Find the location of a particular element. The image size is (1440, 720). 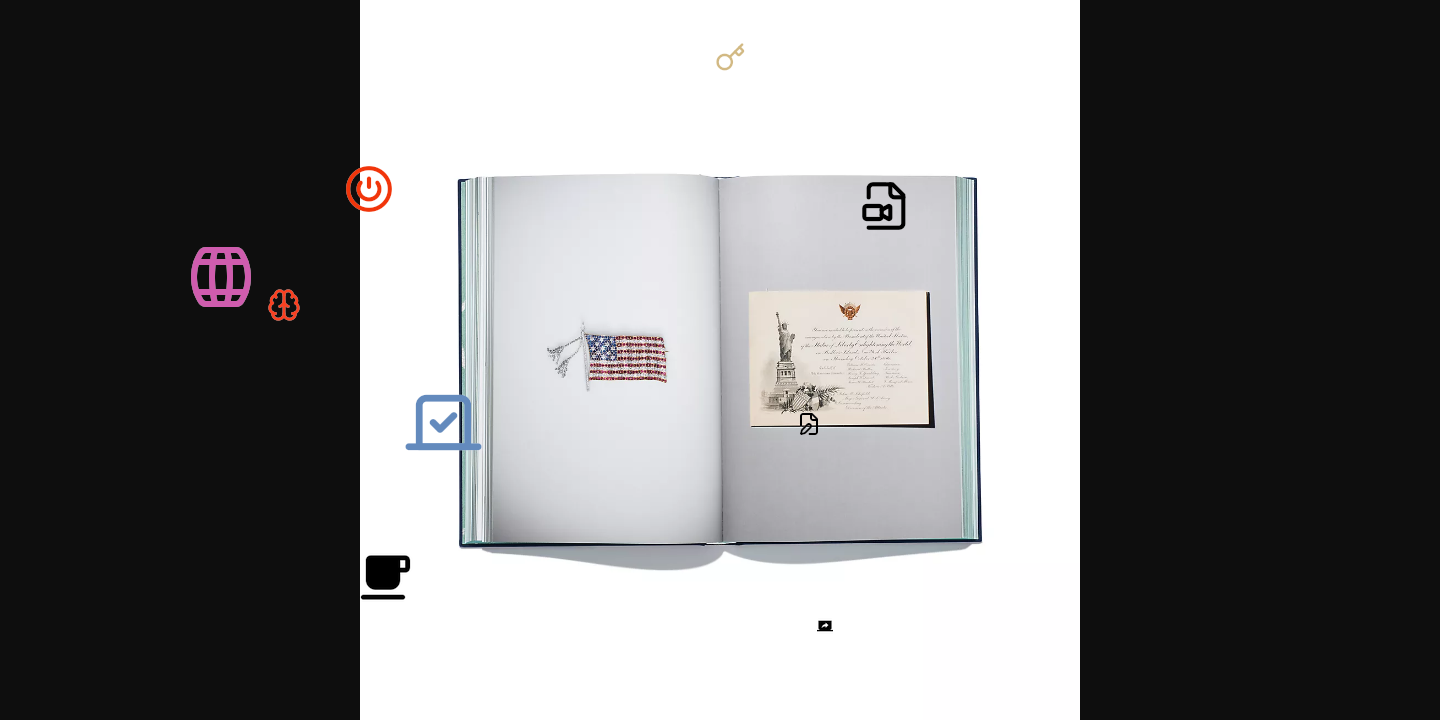

turn device on or off is located at coordinates (369, 189).